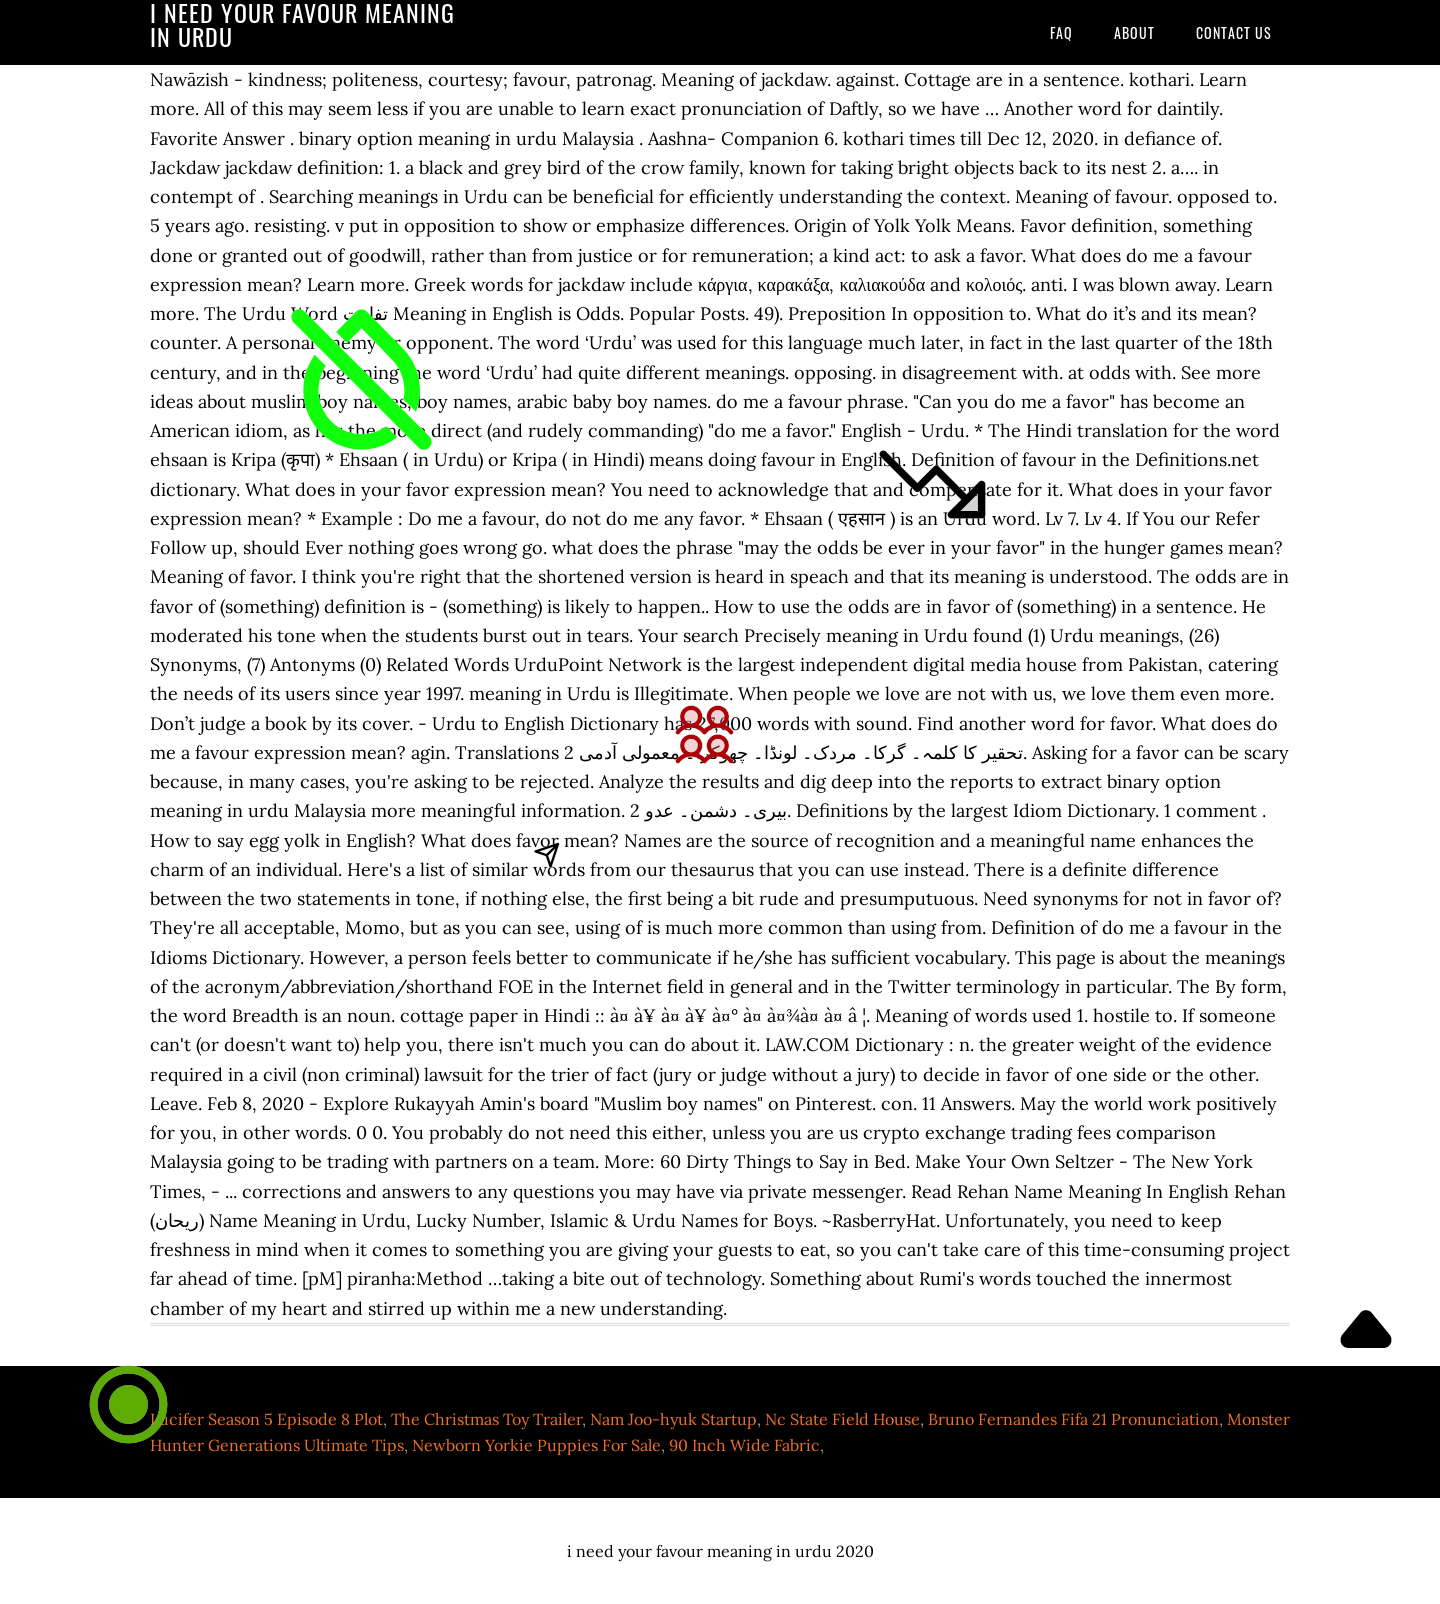  I want to click on scroll to top of page, so click(1366, 1331).